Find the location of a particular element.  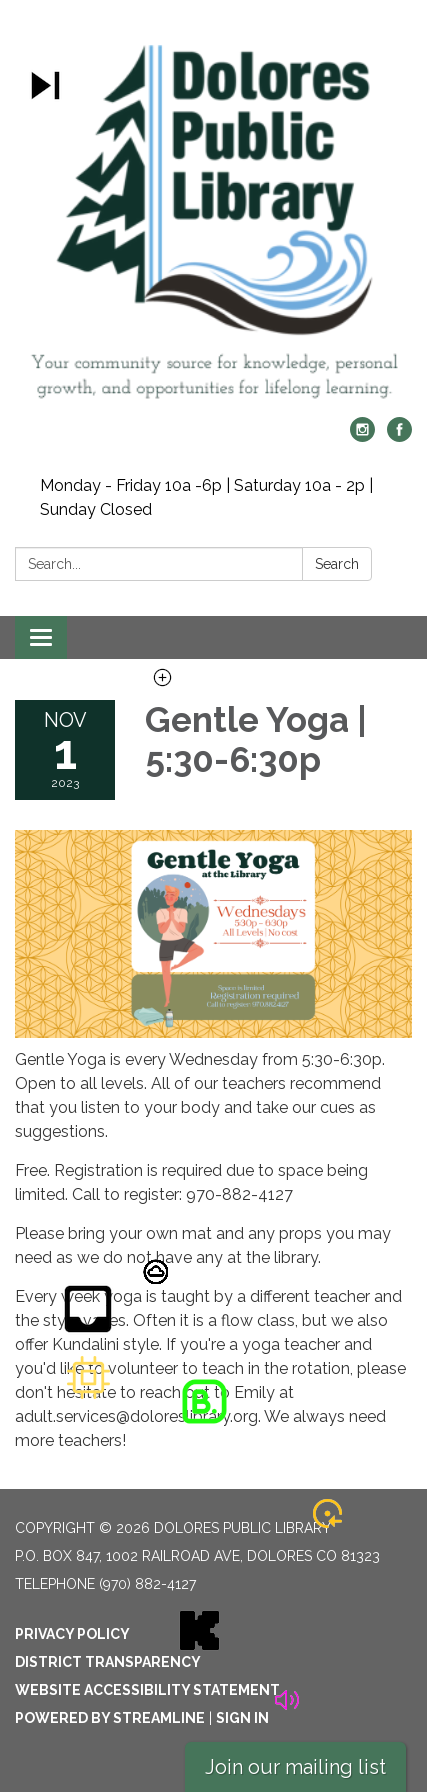

add a new item is located at coordinates (162, 677).